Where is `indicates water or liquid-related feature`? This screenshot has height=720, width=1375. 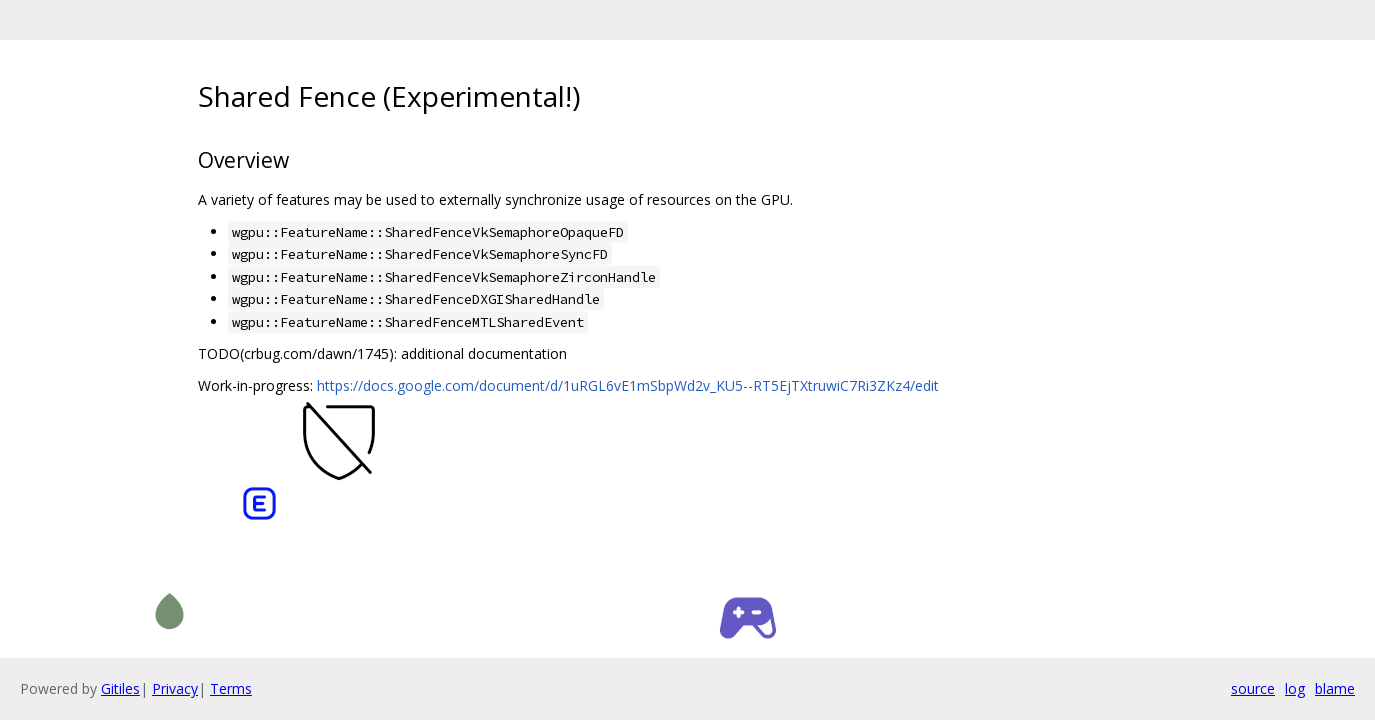
indicates water or liquid-related feature is located at coordinates (169, 612).